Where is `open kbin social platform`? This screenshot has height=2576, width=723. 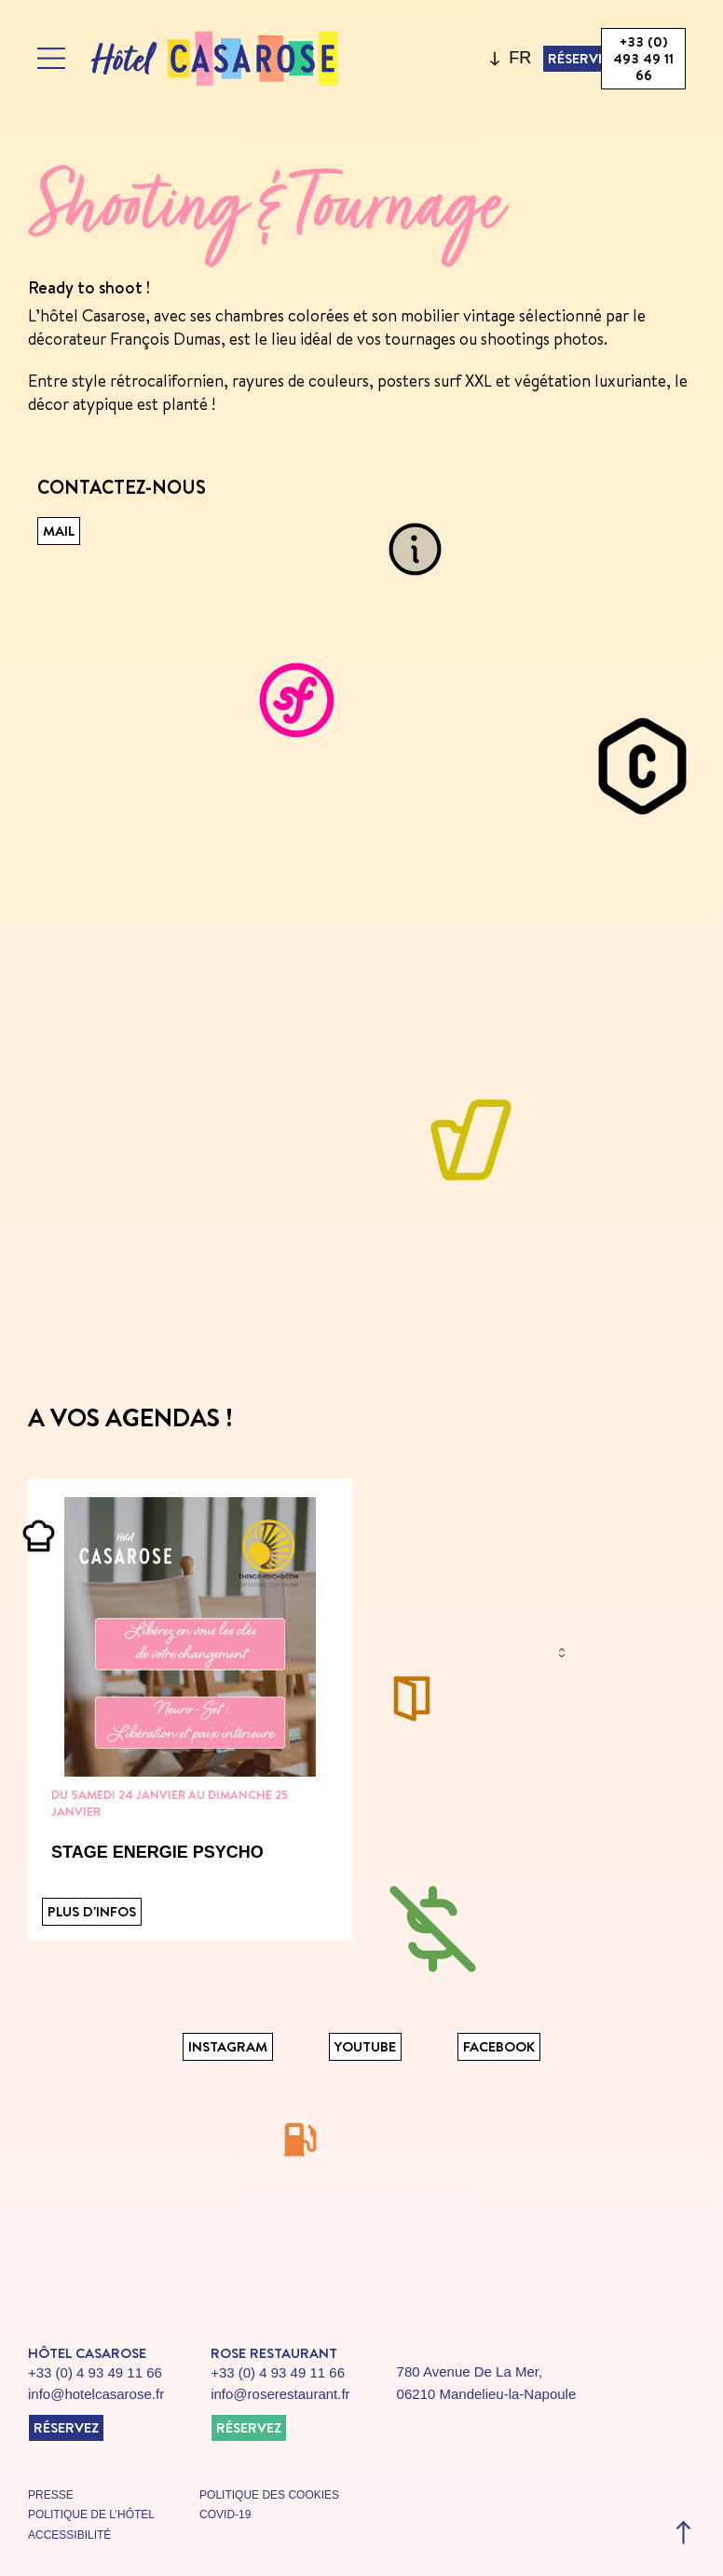
open kbin social platform is located at coordinates (471, 1139).